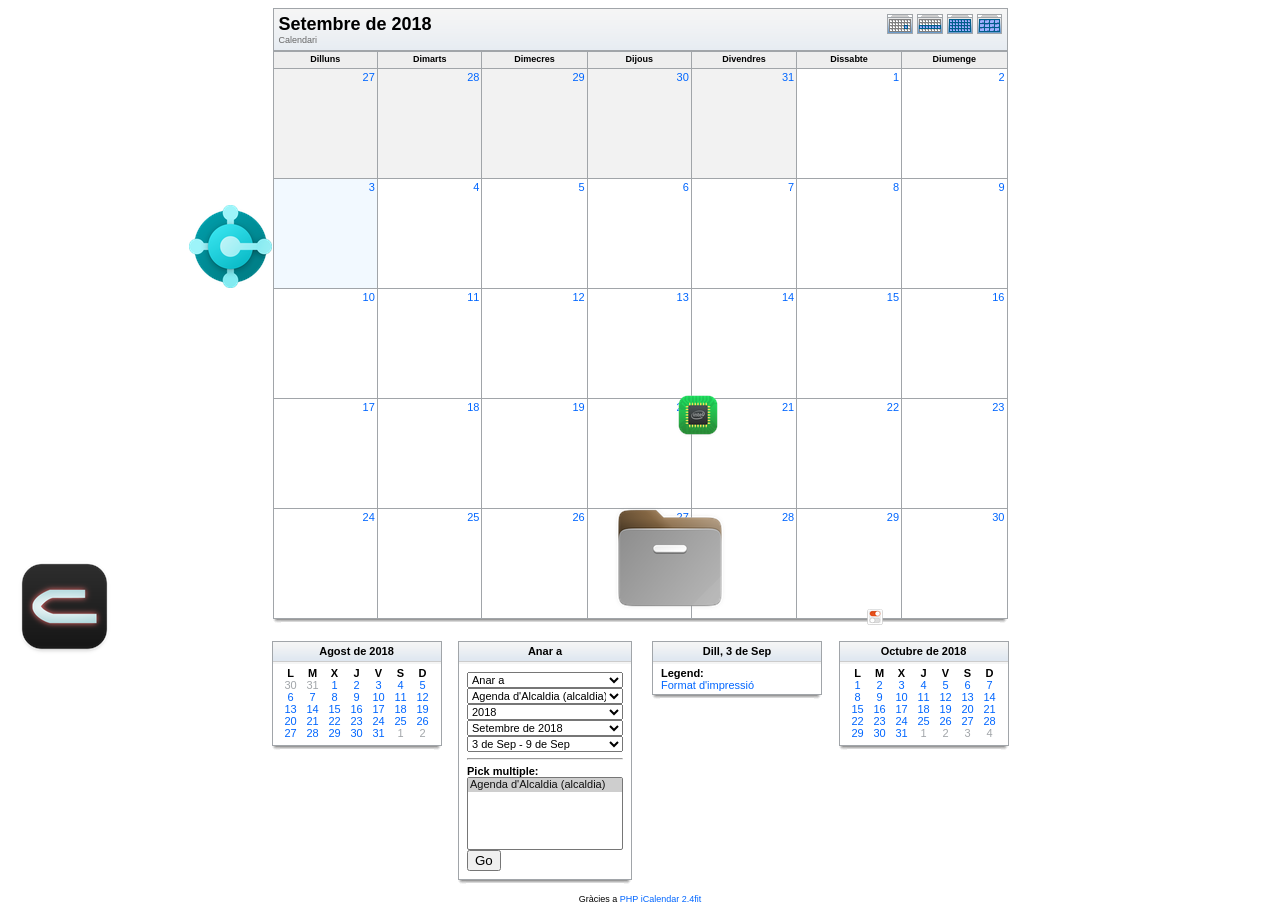  I want to click on open cpu frequency monitoring app, so click(698, 415).